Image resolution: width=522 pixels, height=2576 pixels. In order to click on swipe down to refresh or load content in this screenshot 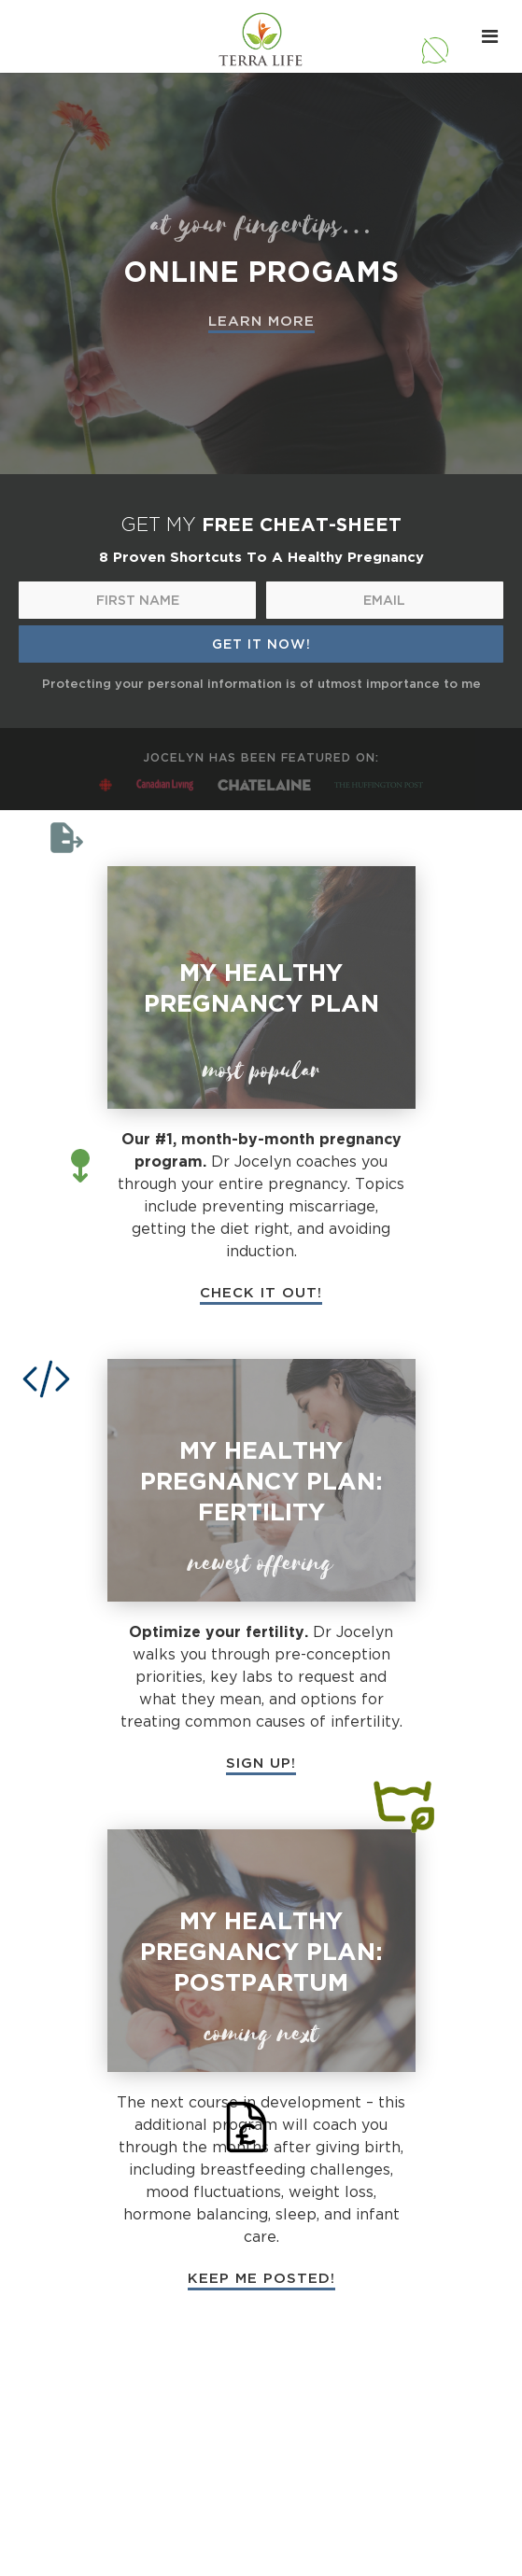, I will do `click(80, 1166)`.